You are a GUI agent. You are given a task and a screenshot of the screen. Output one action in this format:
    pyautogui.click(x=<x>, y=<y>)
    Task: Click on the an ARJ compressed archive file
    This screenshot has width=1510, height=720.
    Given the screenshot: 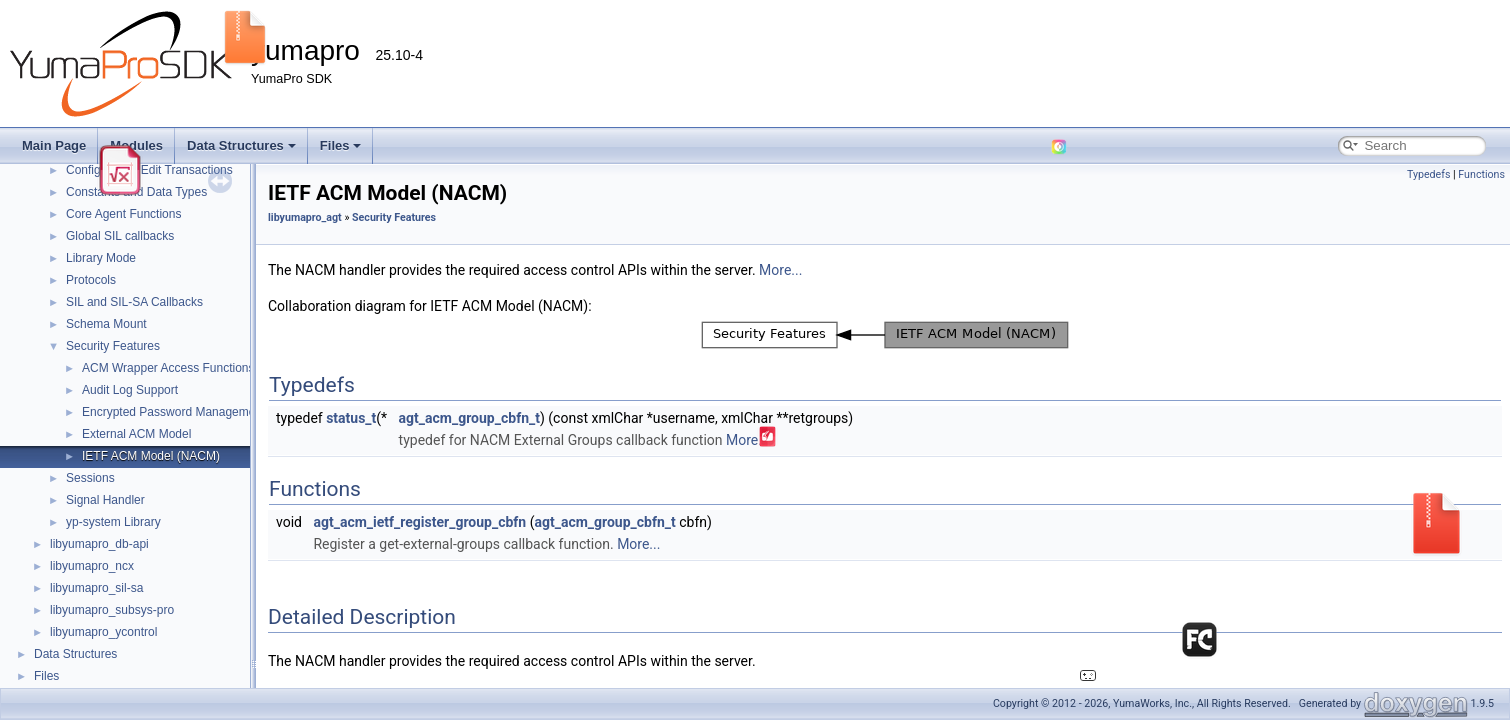 What is the action you would take?
    pyautogui.click(x=245, y=38)
    